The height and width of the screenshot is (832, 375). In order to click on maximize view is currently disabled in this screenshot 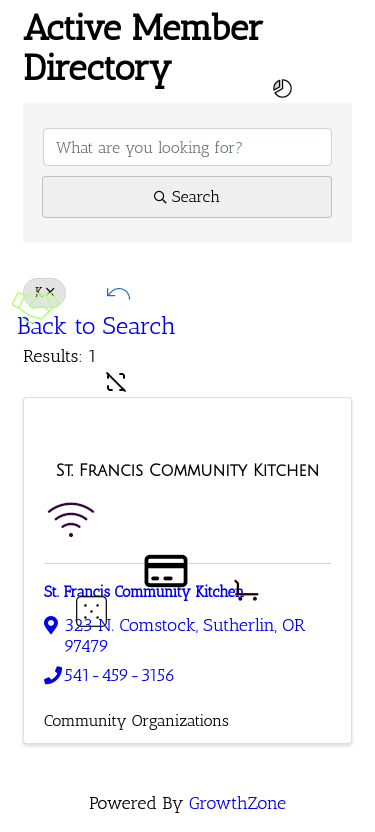, I will do `click(116, 382)`.